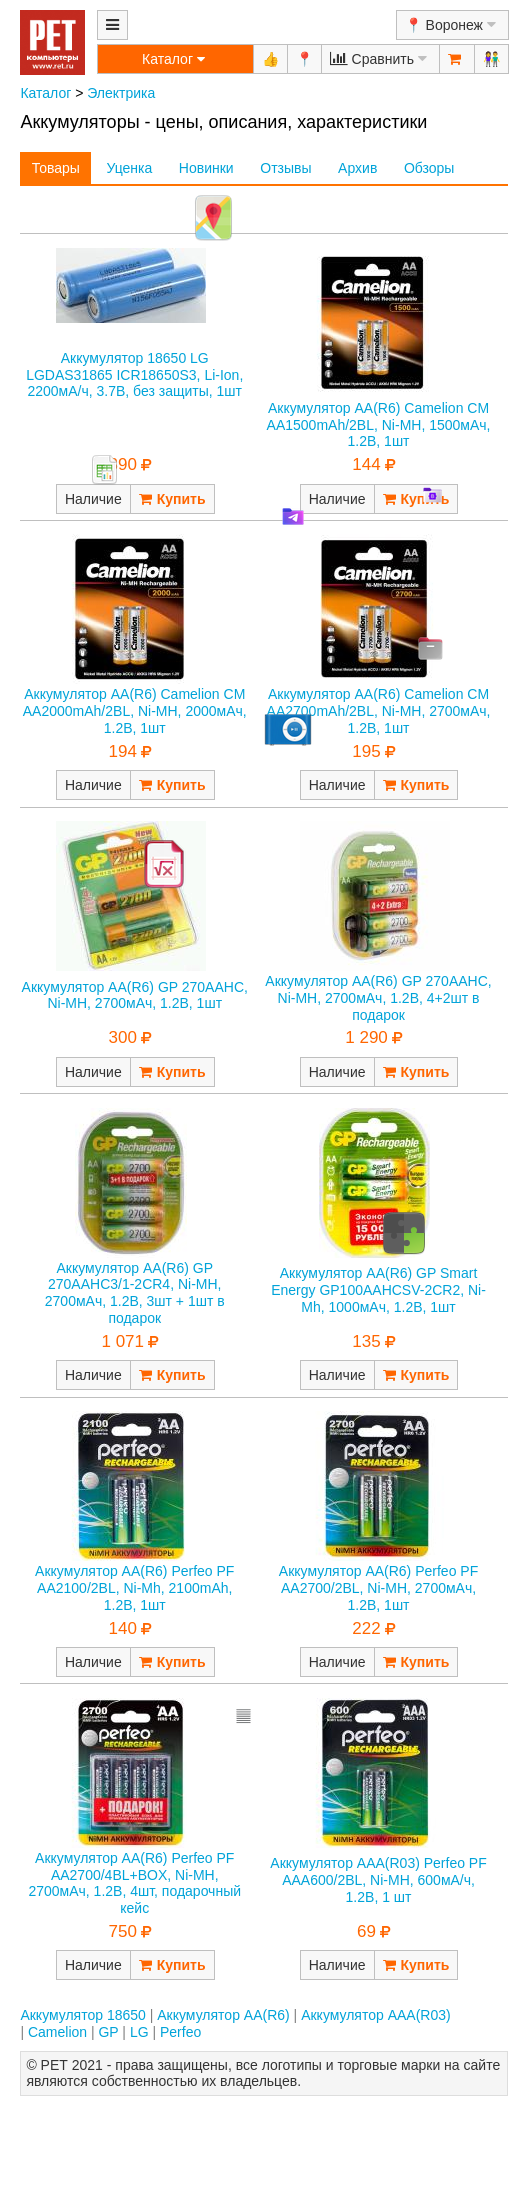  What do you see at coordinates (164, 864) in the screenshot?
I see `open an opendocument formula template file` at bounding box center [164, 864].